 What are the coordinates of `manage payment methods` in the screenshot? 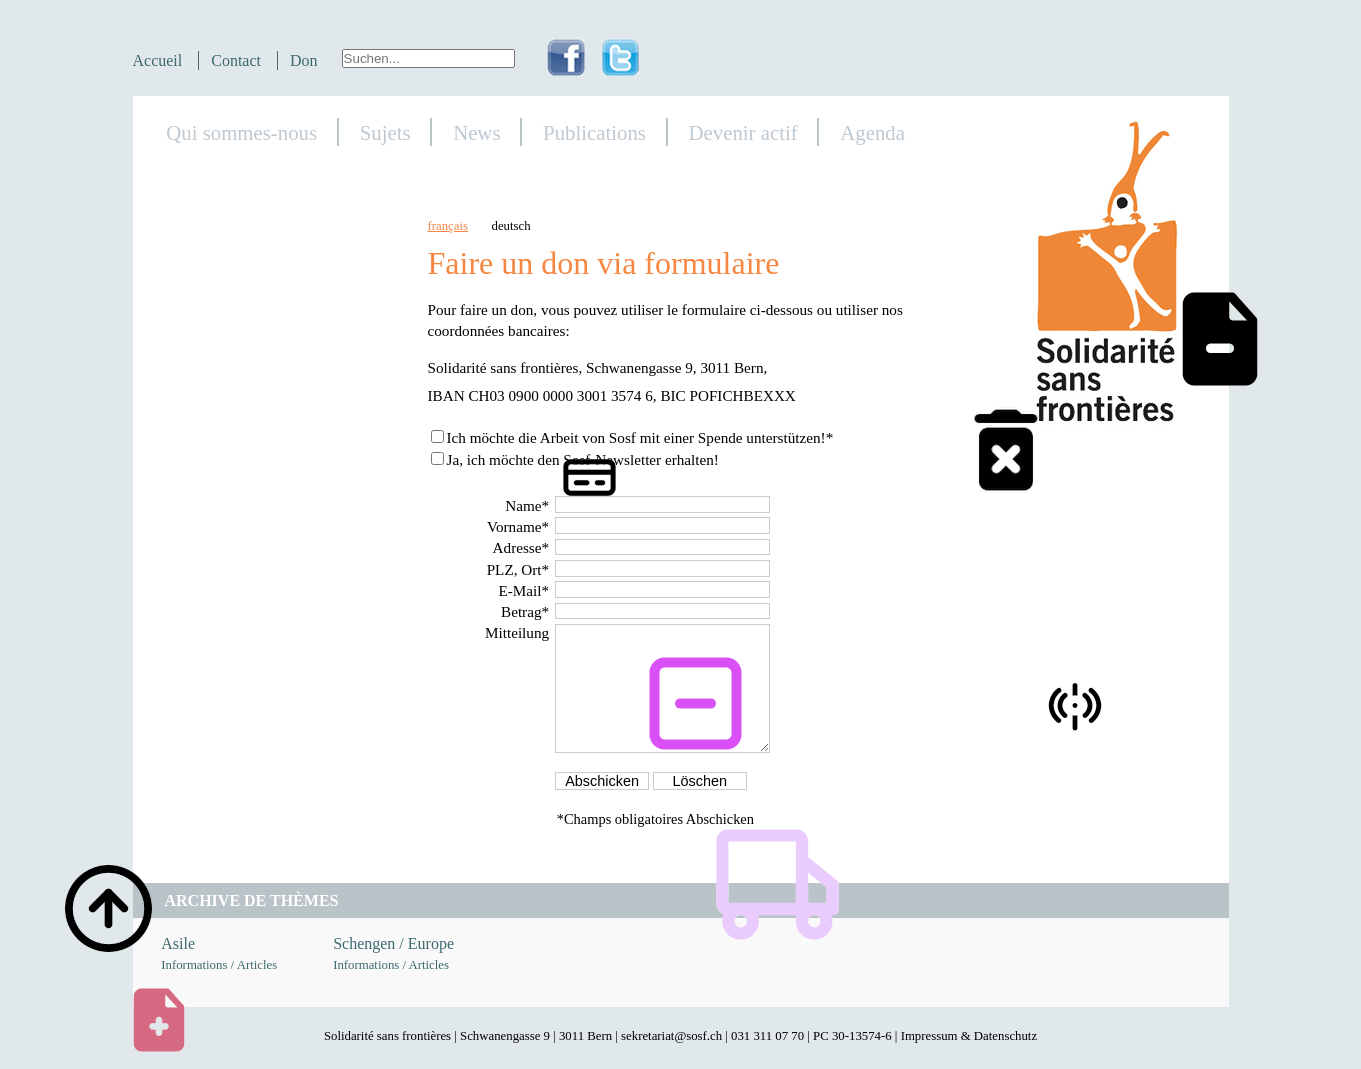 It's located at (589, 477).